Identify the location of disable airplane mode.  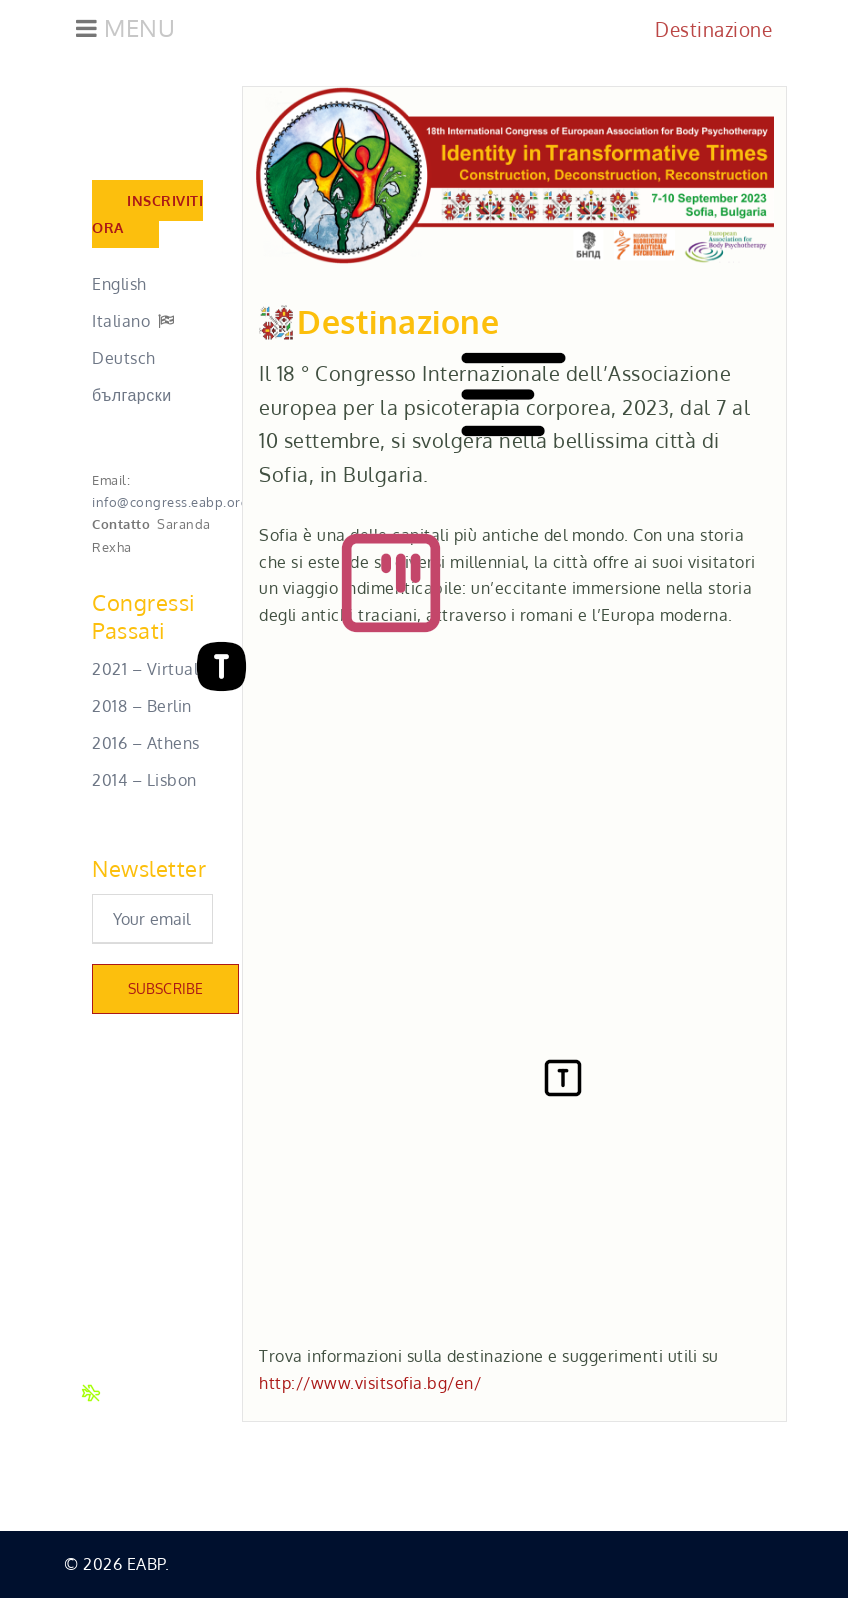
(91, 1393).